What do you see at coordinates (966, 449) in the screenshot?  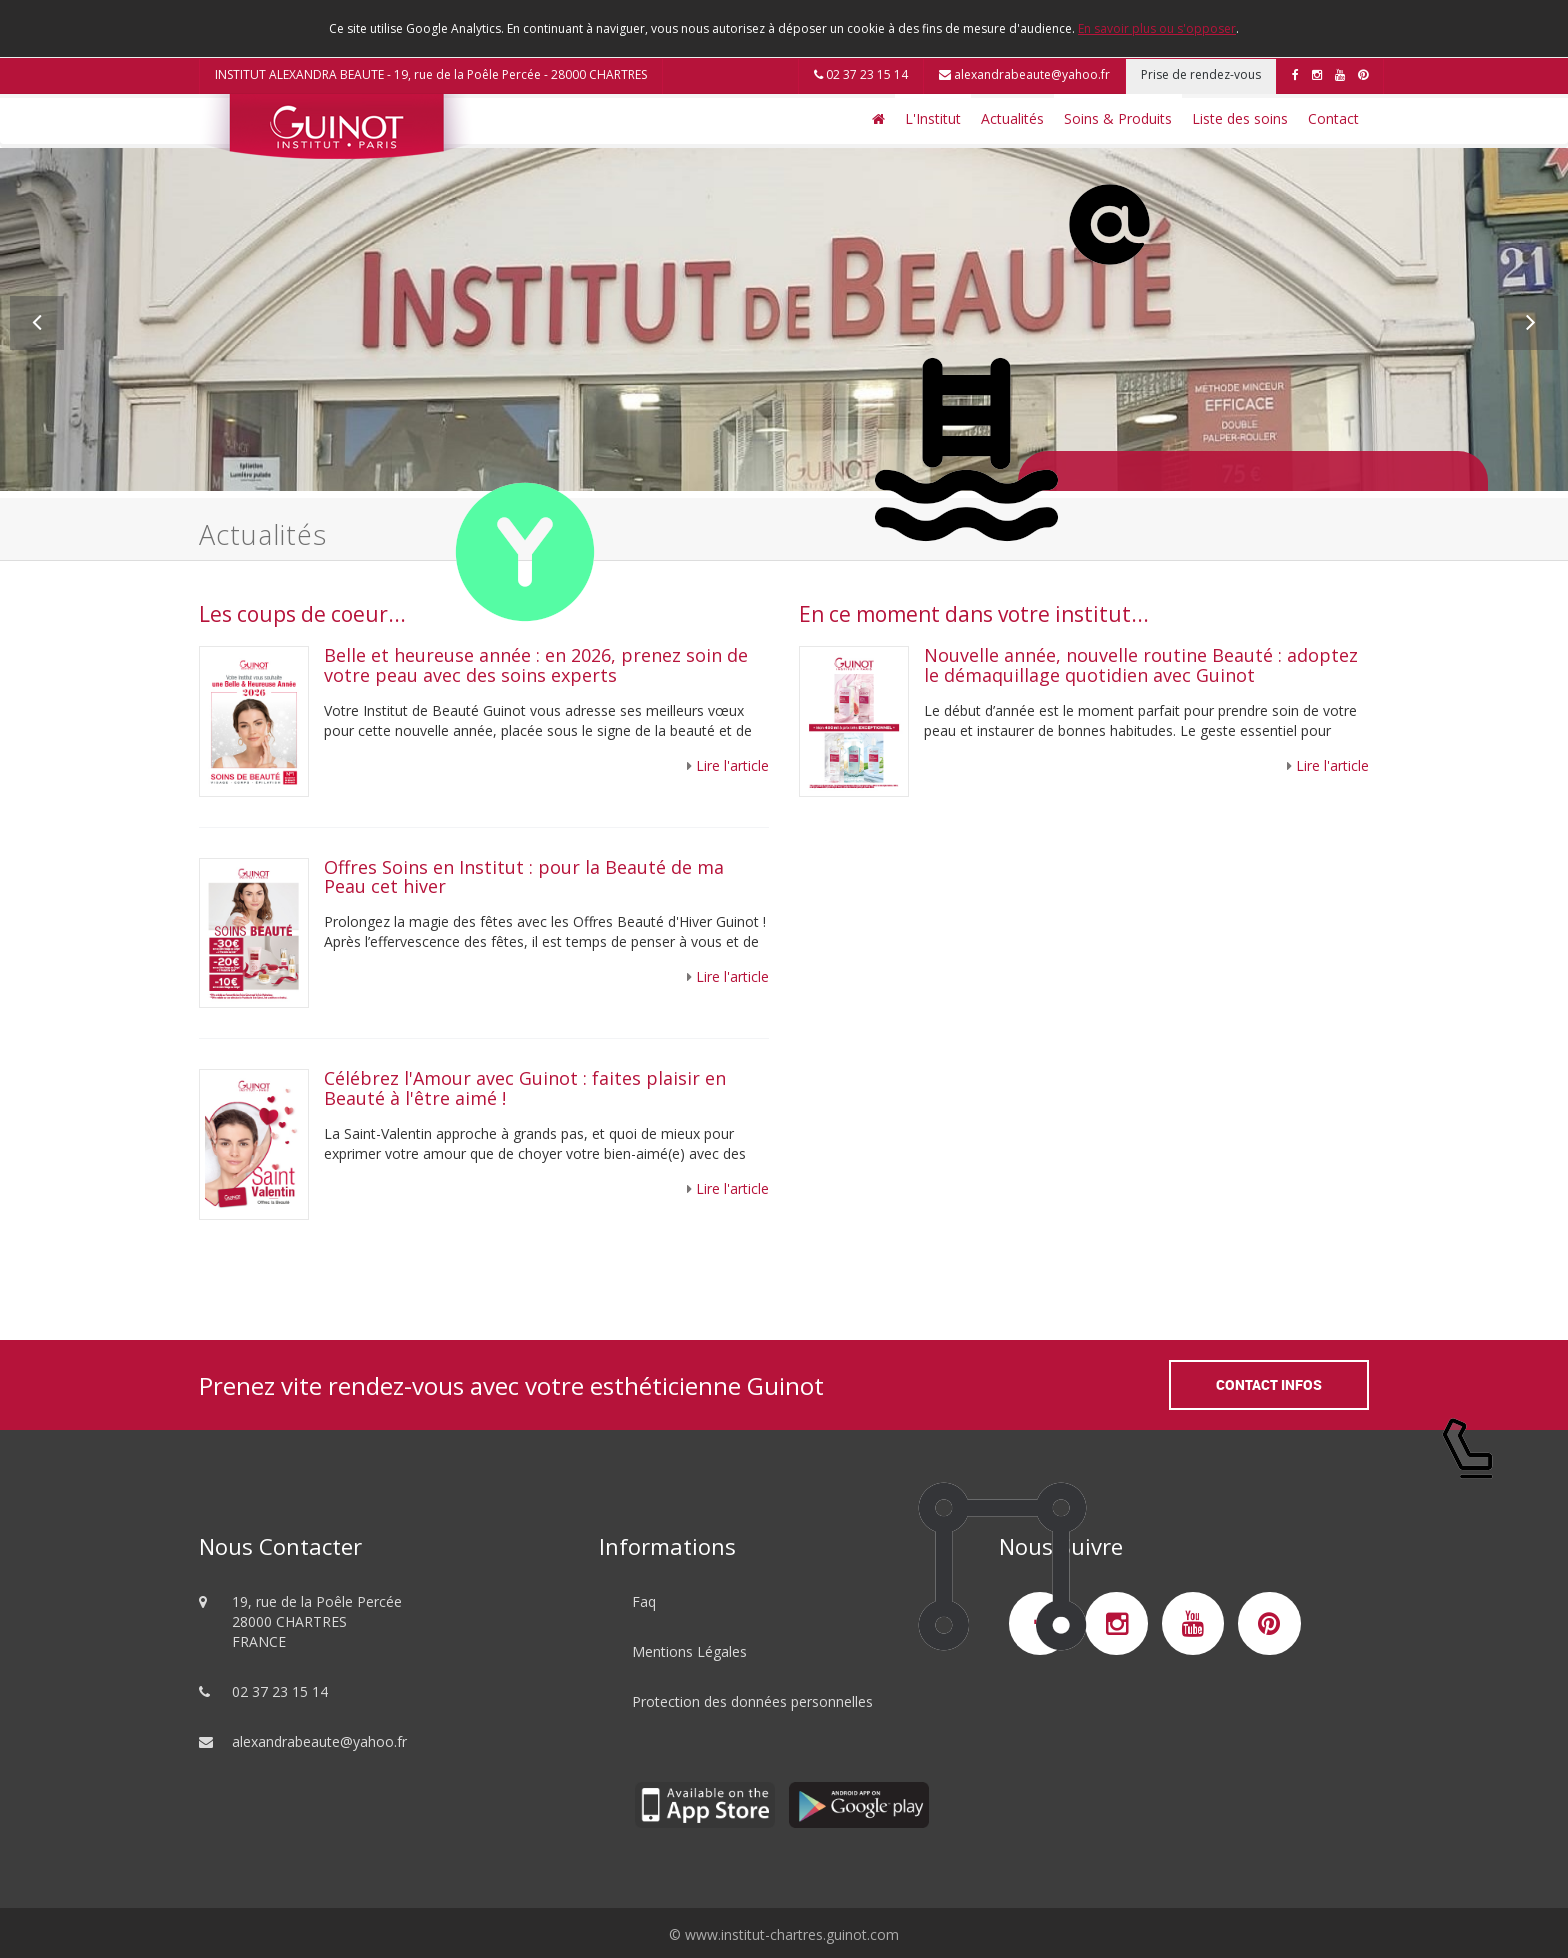 I see `indicates swimming pool amenity available` at bounding box center [966, 449].